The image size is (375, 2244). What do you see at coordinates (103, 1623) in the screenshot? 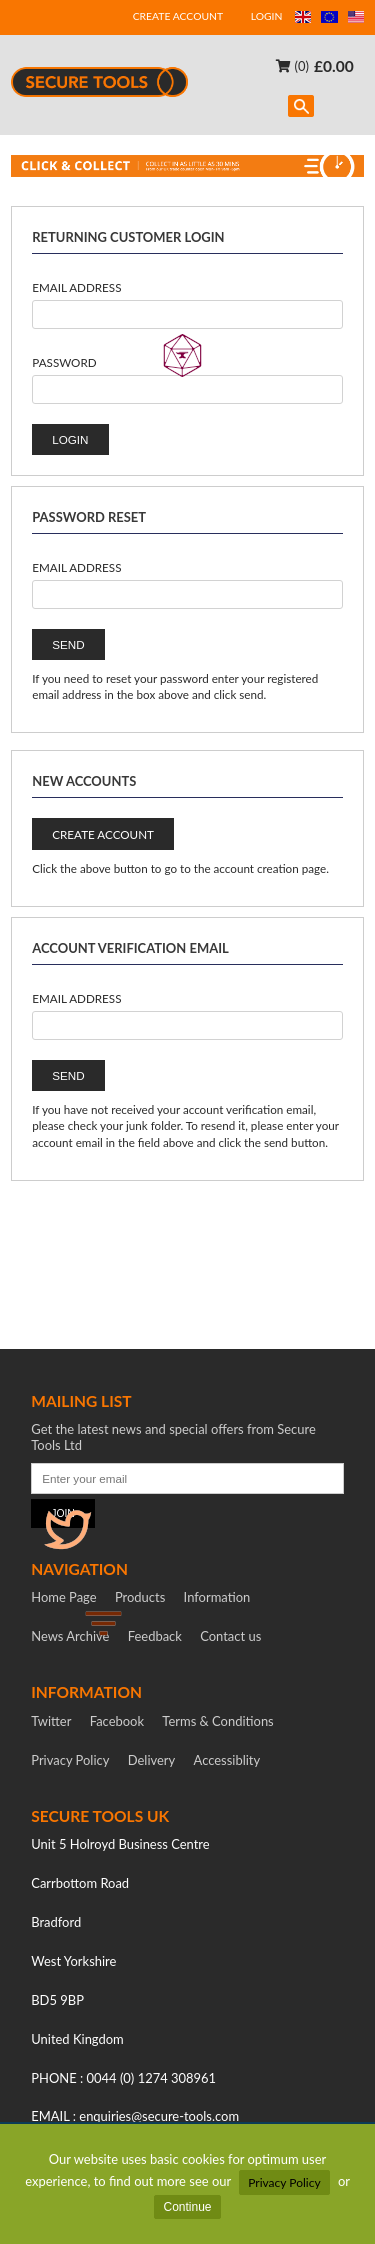
I see `filter or sort list items` at bounding box center [103, 1623].